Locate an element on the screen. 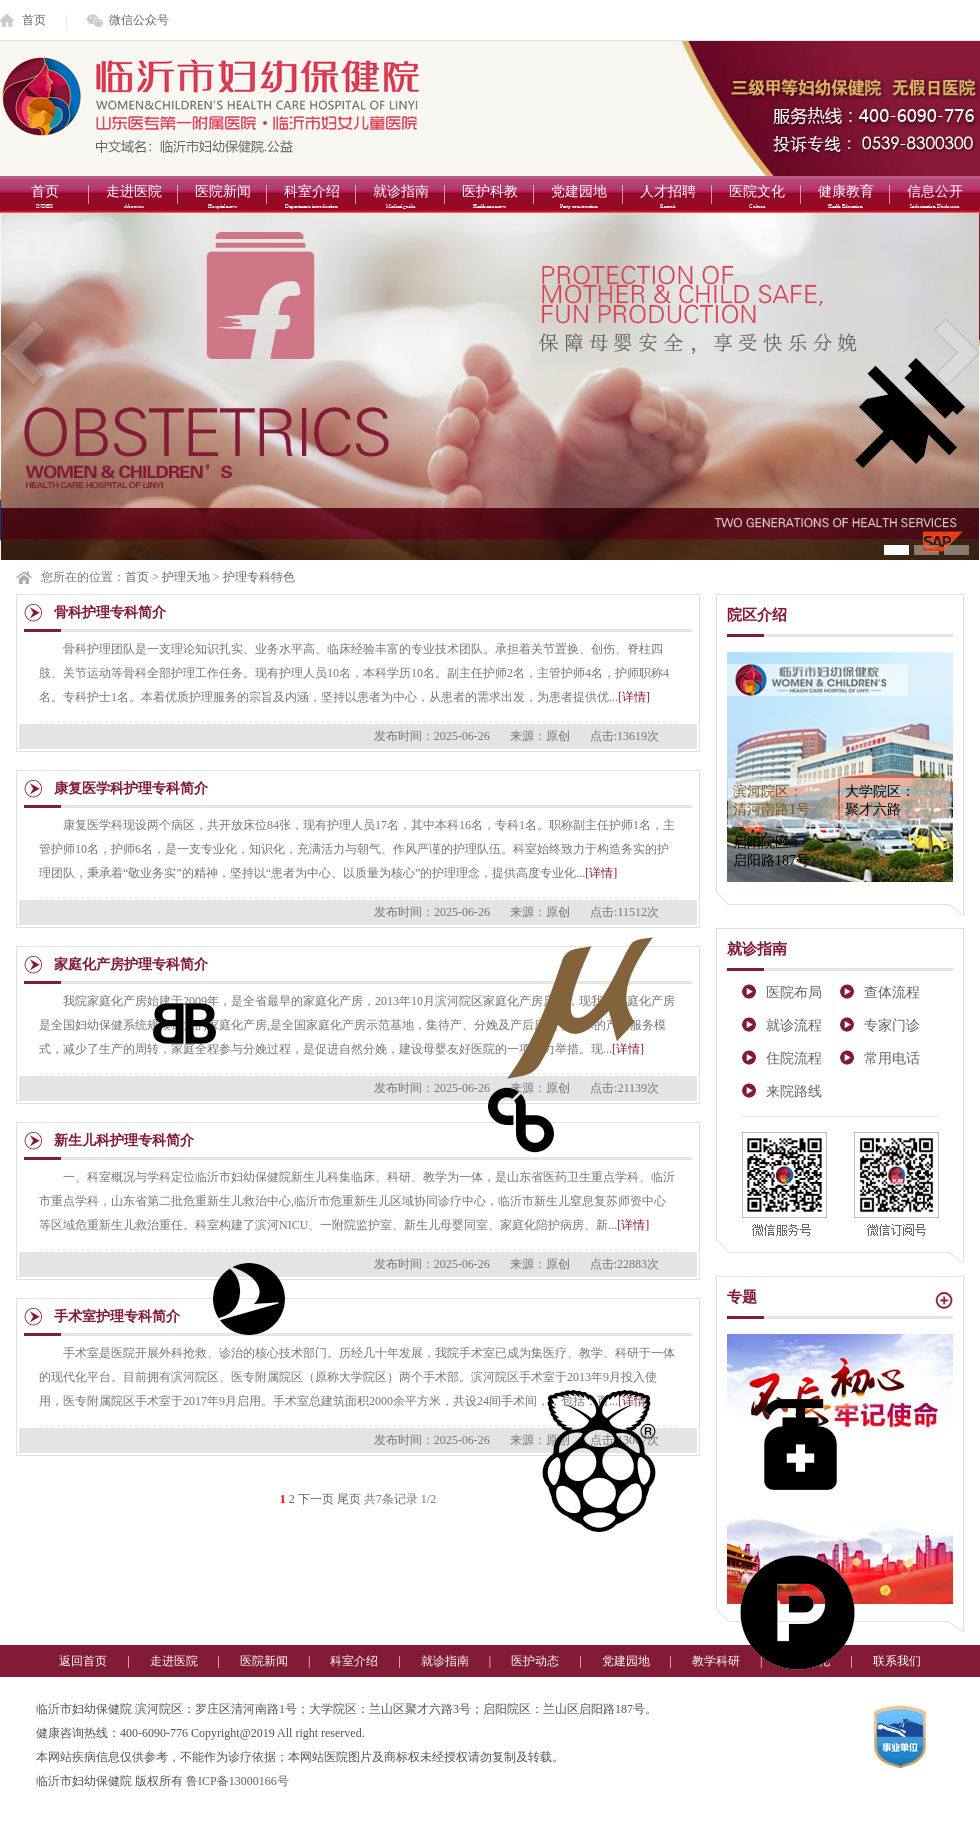  Raspberry Pi brand logo is located at coordinates (599, 1461).